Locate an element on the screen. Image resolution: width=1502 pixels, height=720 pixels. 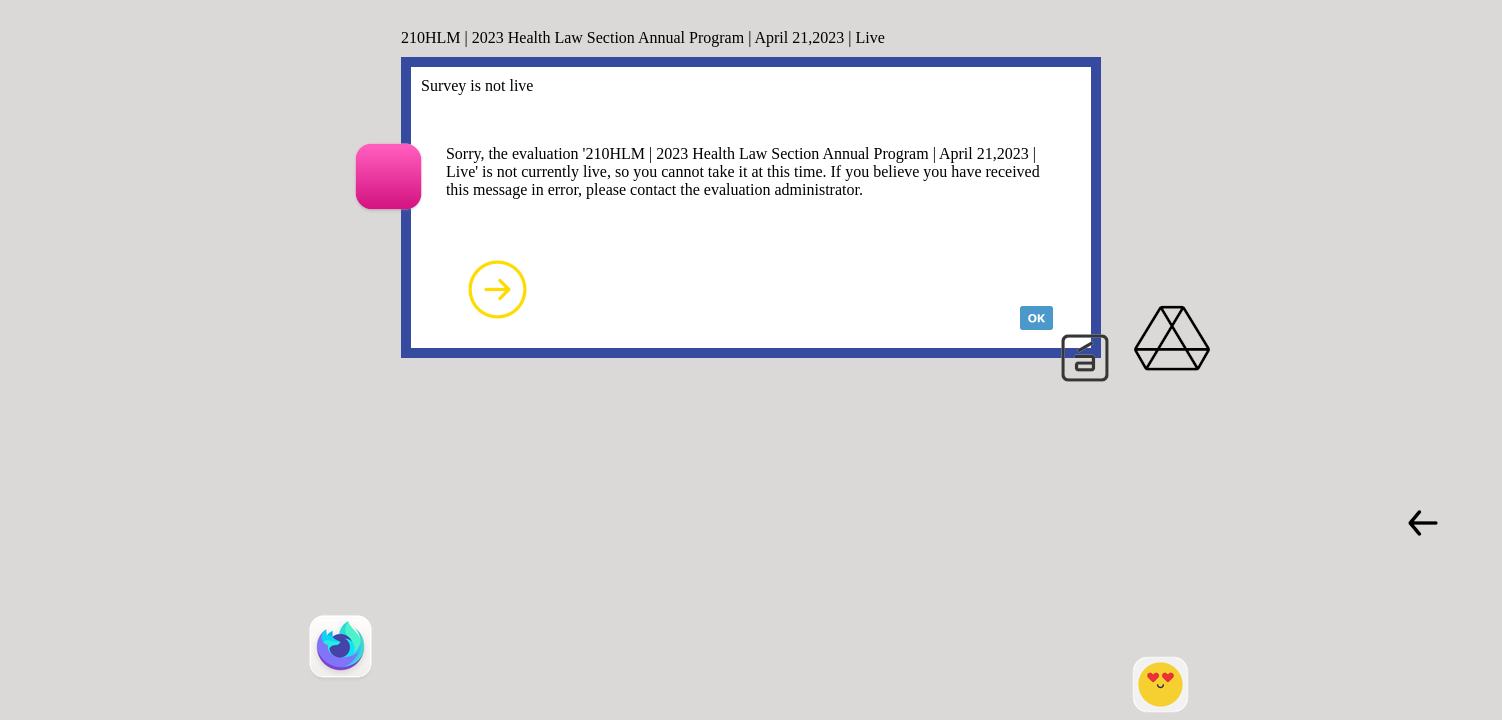
go back to the previous screen is located at coordinates (1423, 523).